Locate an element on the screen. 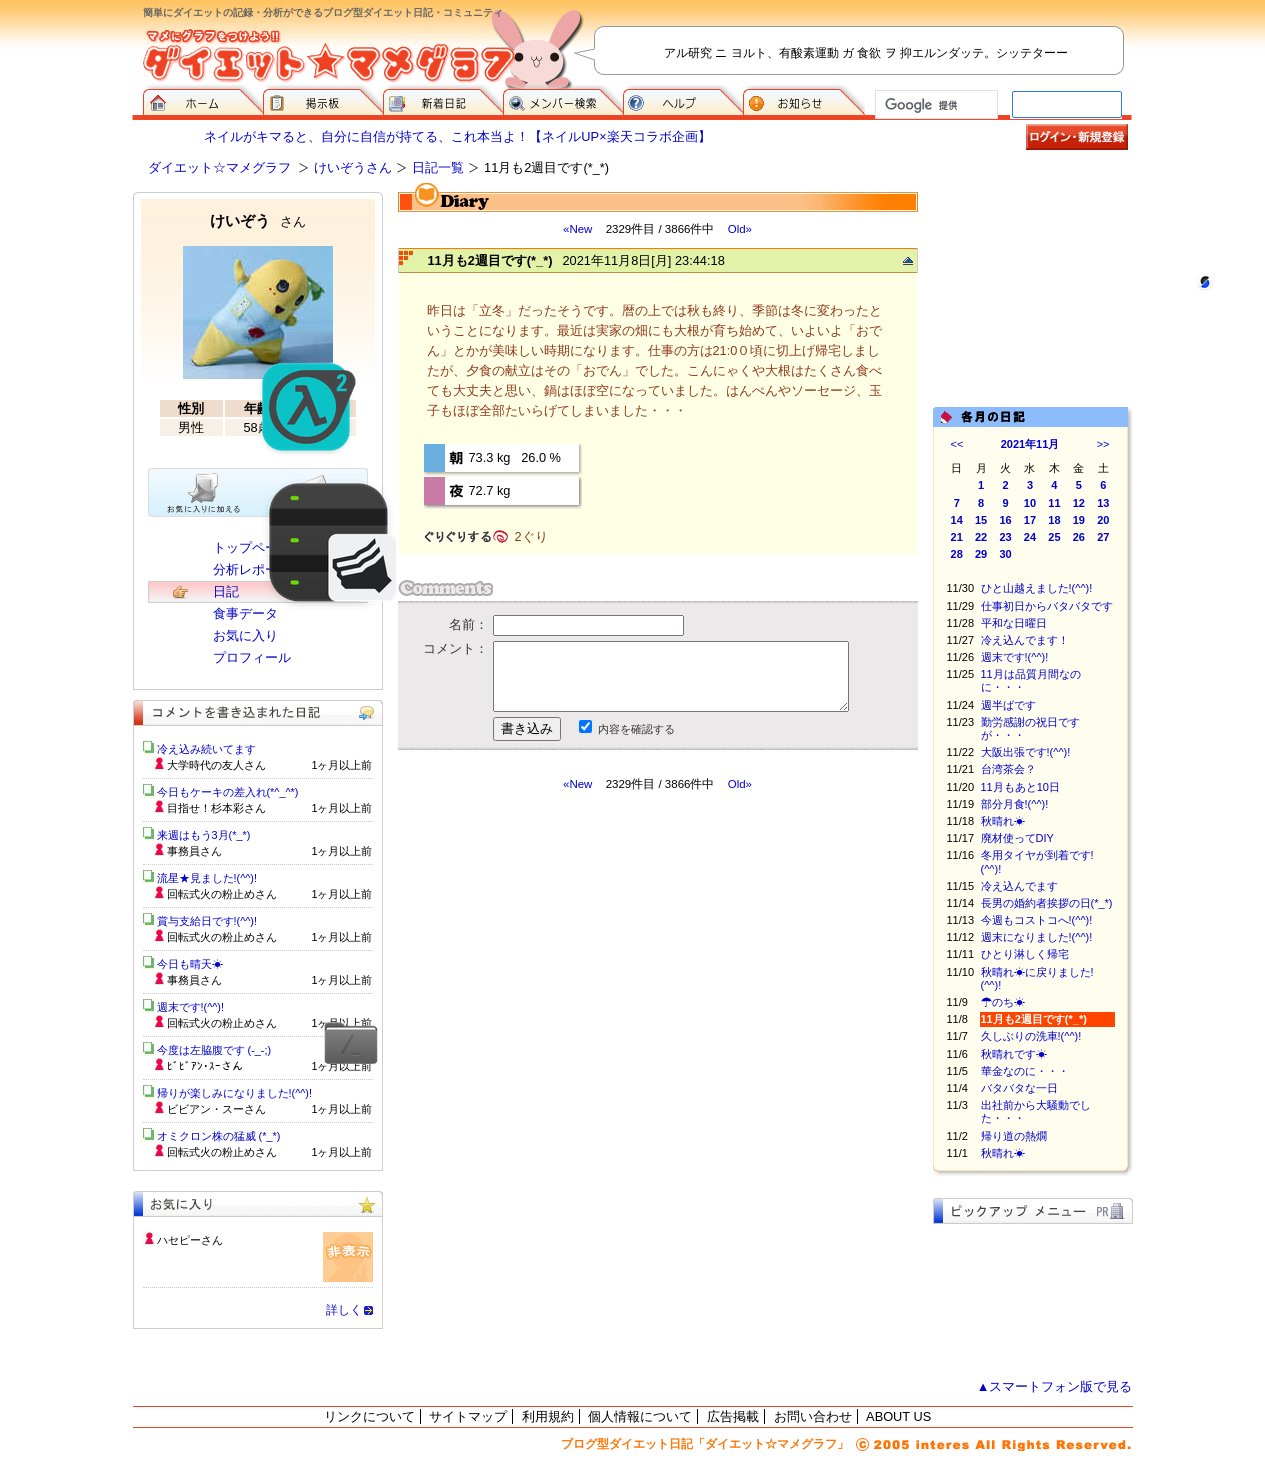 The image size is (1265, 1466). access the root directory is located at coordinates (351, 1043).